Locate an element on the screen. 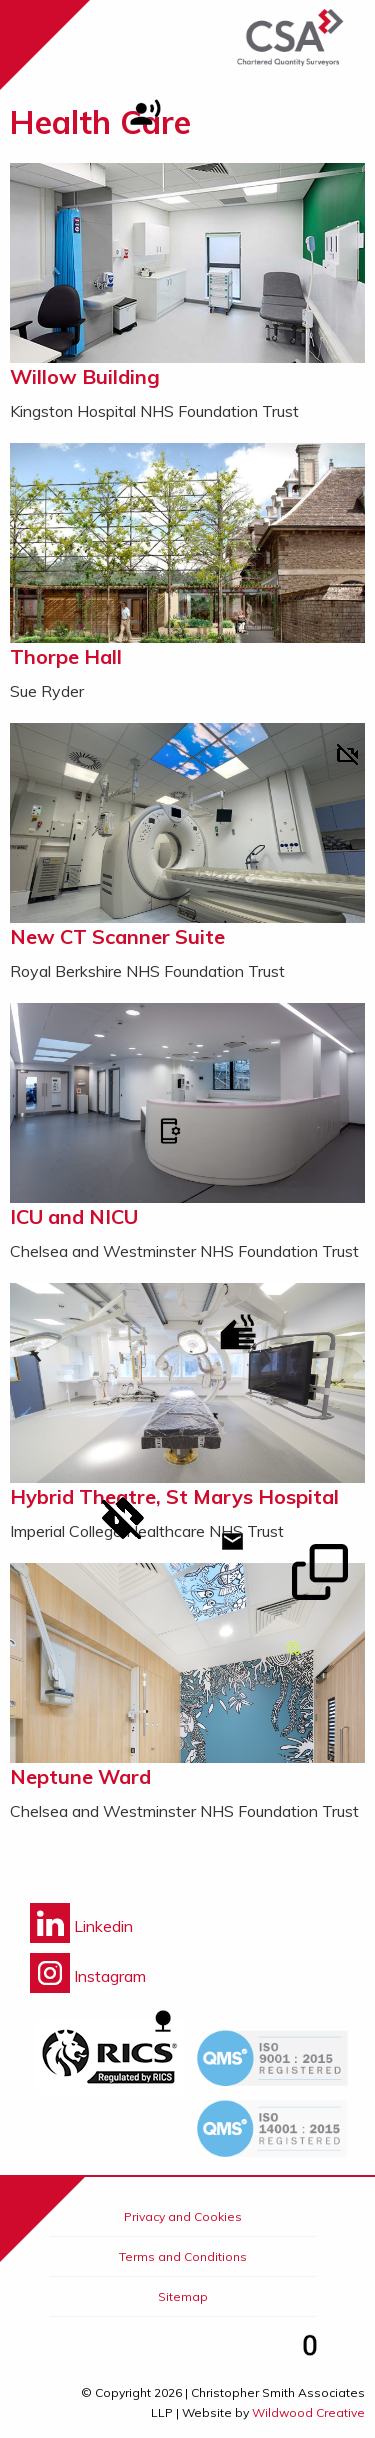  copy to clipboard is located at coordinates (320, 1572).